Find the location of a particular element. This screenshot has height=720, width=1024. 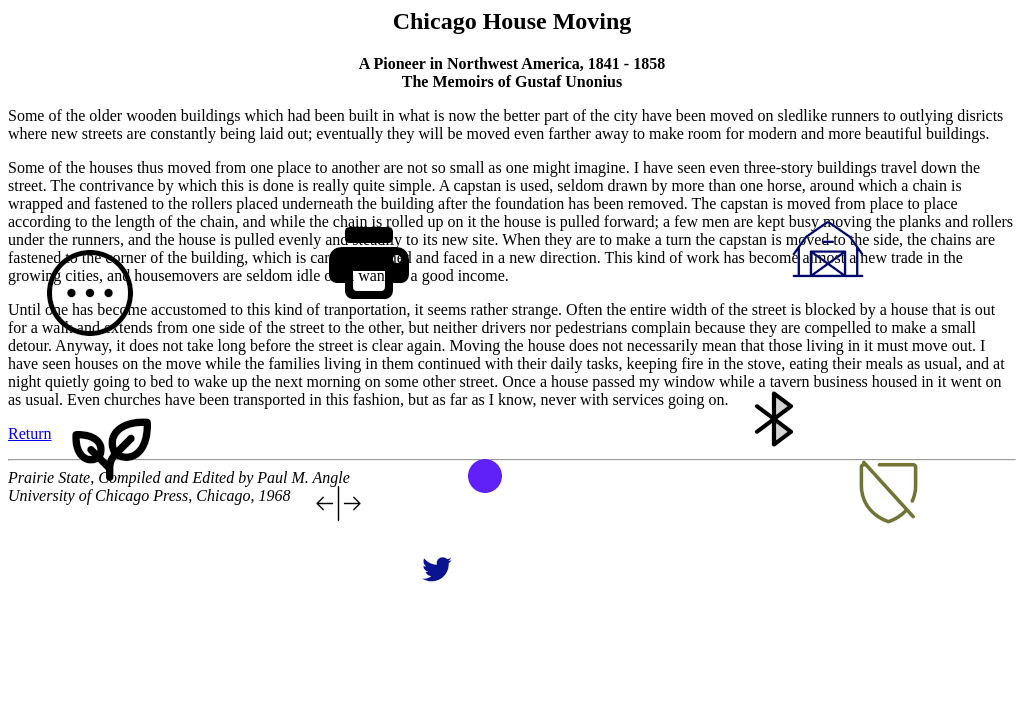

open more options menu is located at coordinates (90, 293).